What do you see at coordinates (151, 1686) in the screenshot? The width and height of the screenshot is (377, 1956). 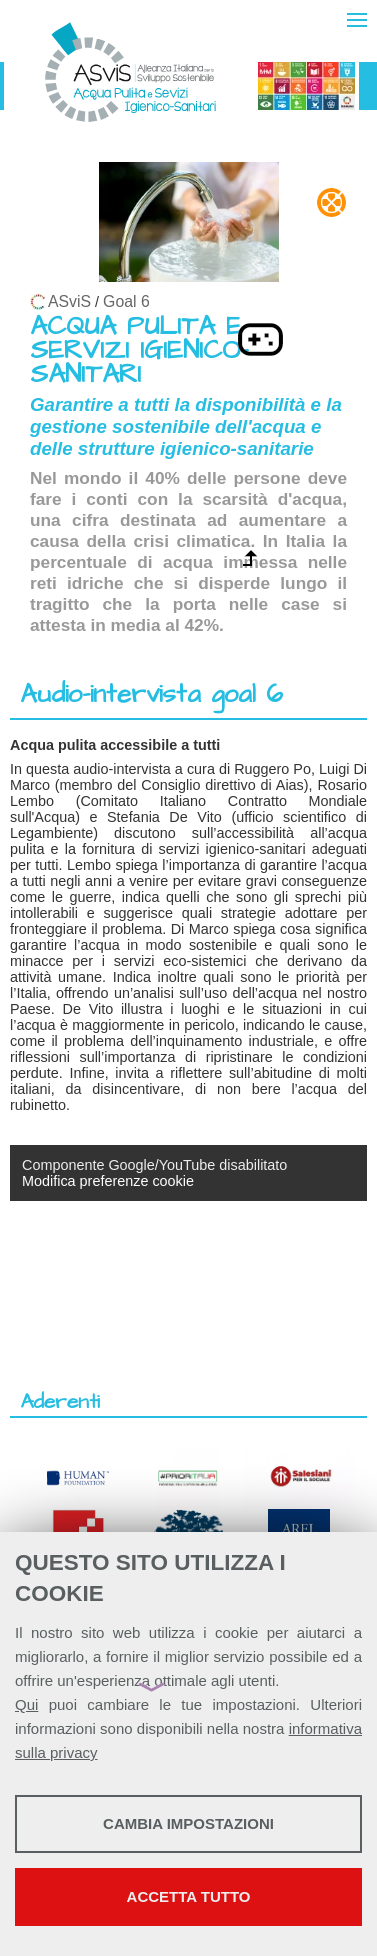 I see `expand to show more content` at bounding box center [151, 1686].